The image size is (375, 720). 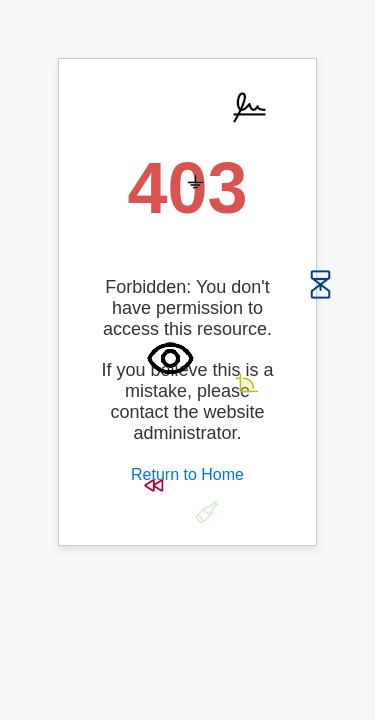 I want to click on rewind or skip backward in media playback, so click(x=154, y=485).